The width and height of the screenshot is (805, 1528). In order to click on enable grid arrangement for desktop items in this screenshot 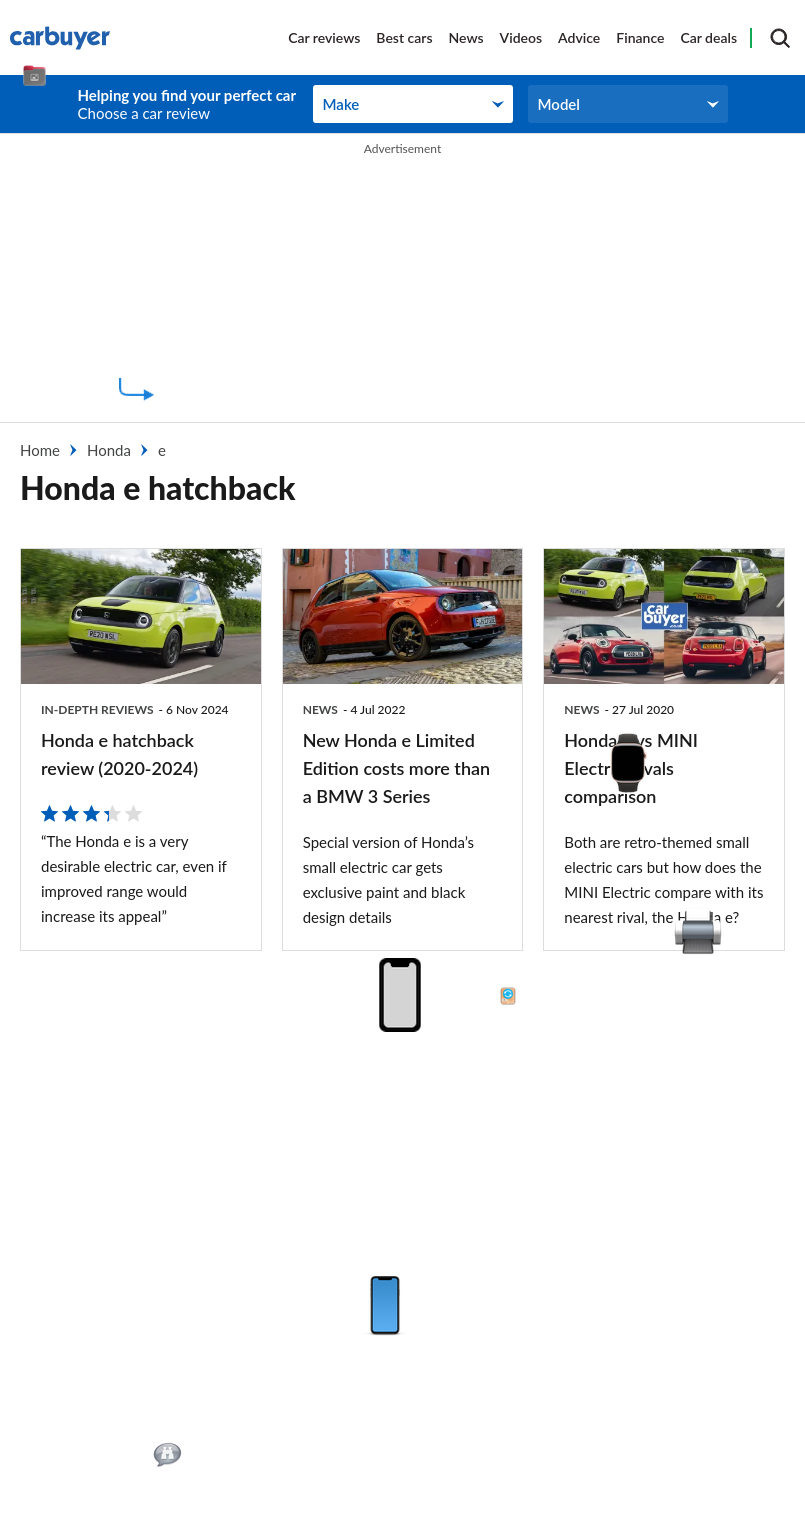, I will do `click(29, 596)`.